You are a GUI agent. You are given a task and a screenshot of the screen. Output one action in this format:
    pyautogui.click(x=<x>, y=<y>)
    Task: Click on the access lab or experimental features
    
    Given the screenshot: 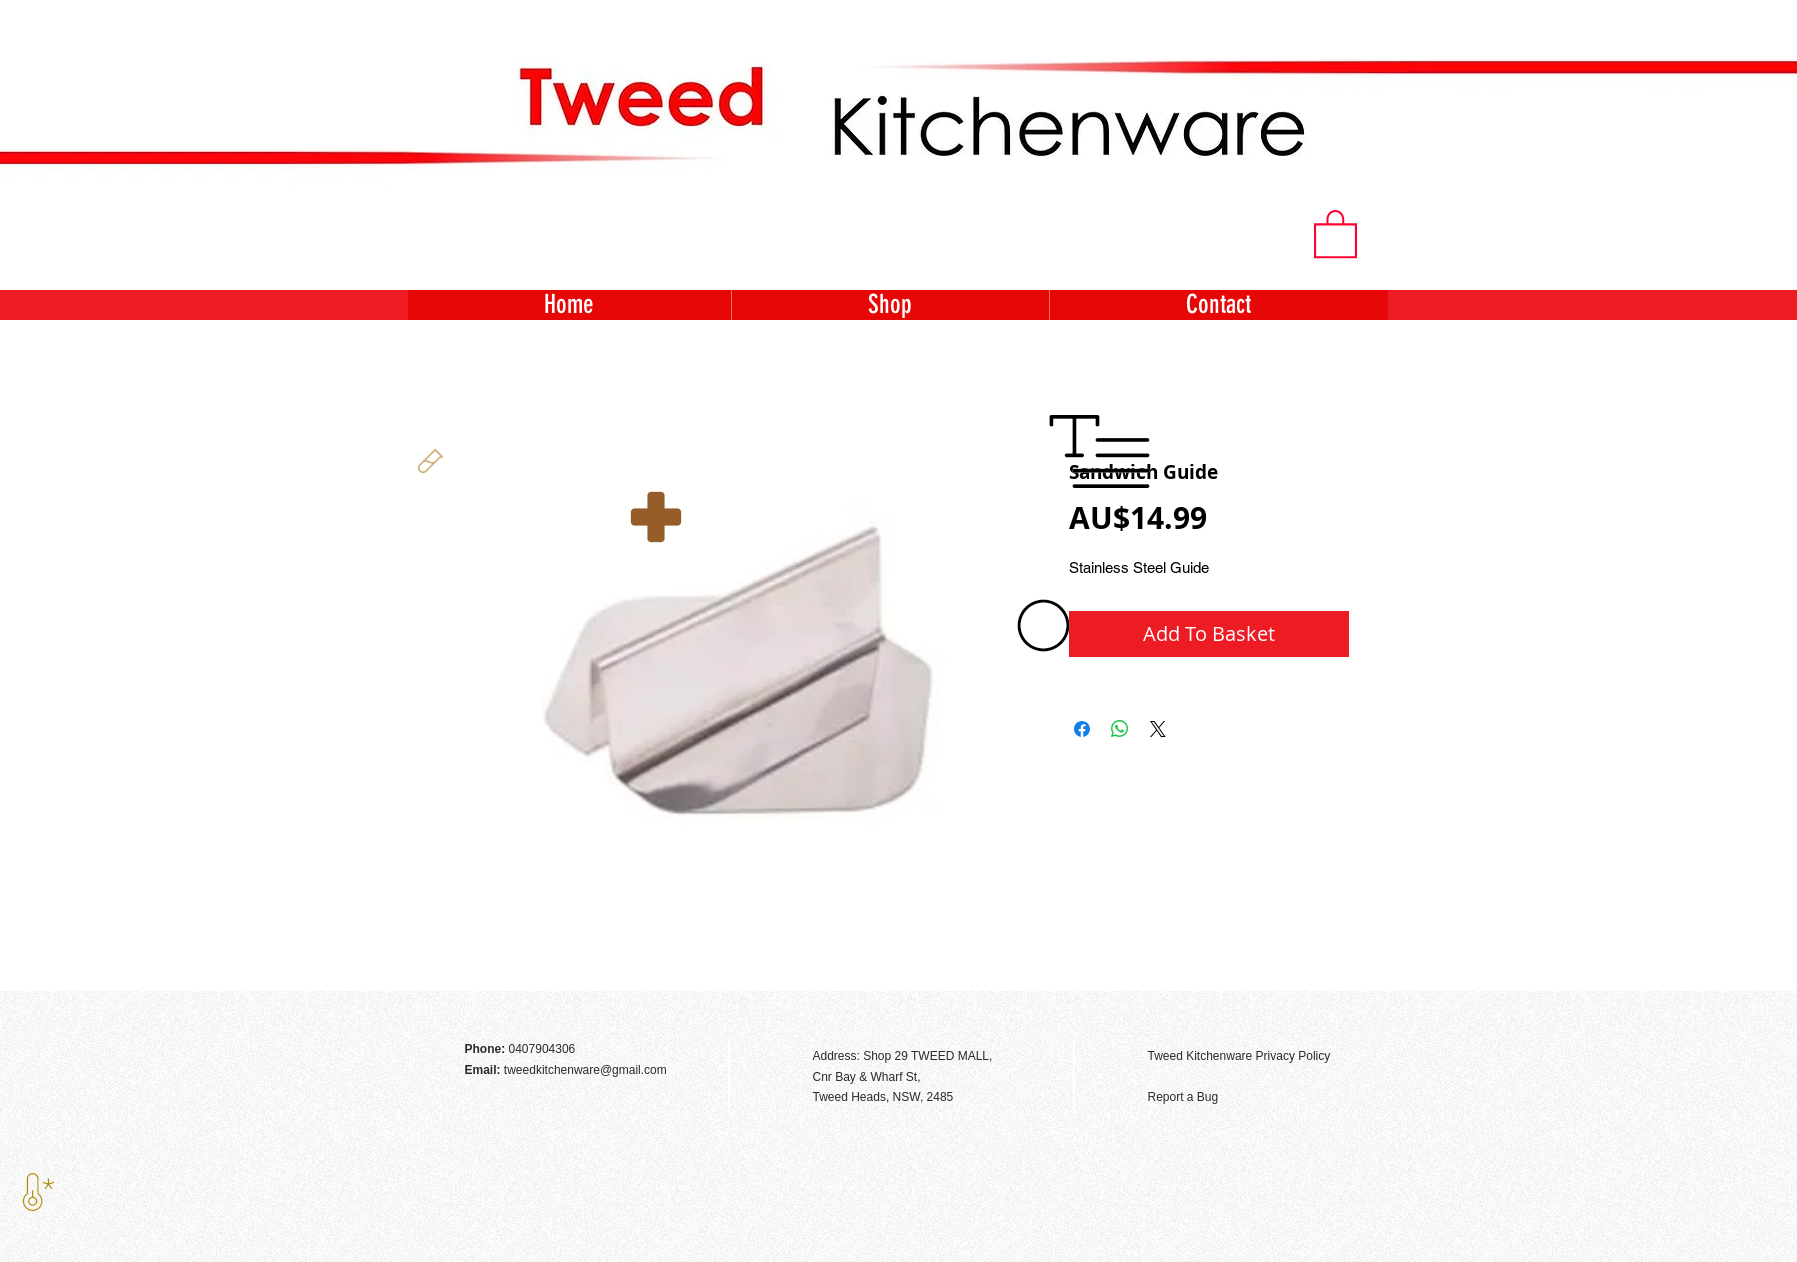 What is the action you would take?
    pyautogui.click(x=430, y=461)
    